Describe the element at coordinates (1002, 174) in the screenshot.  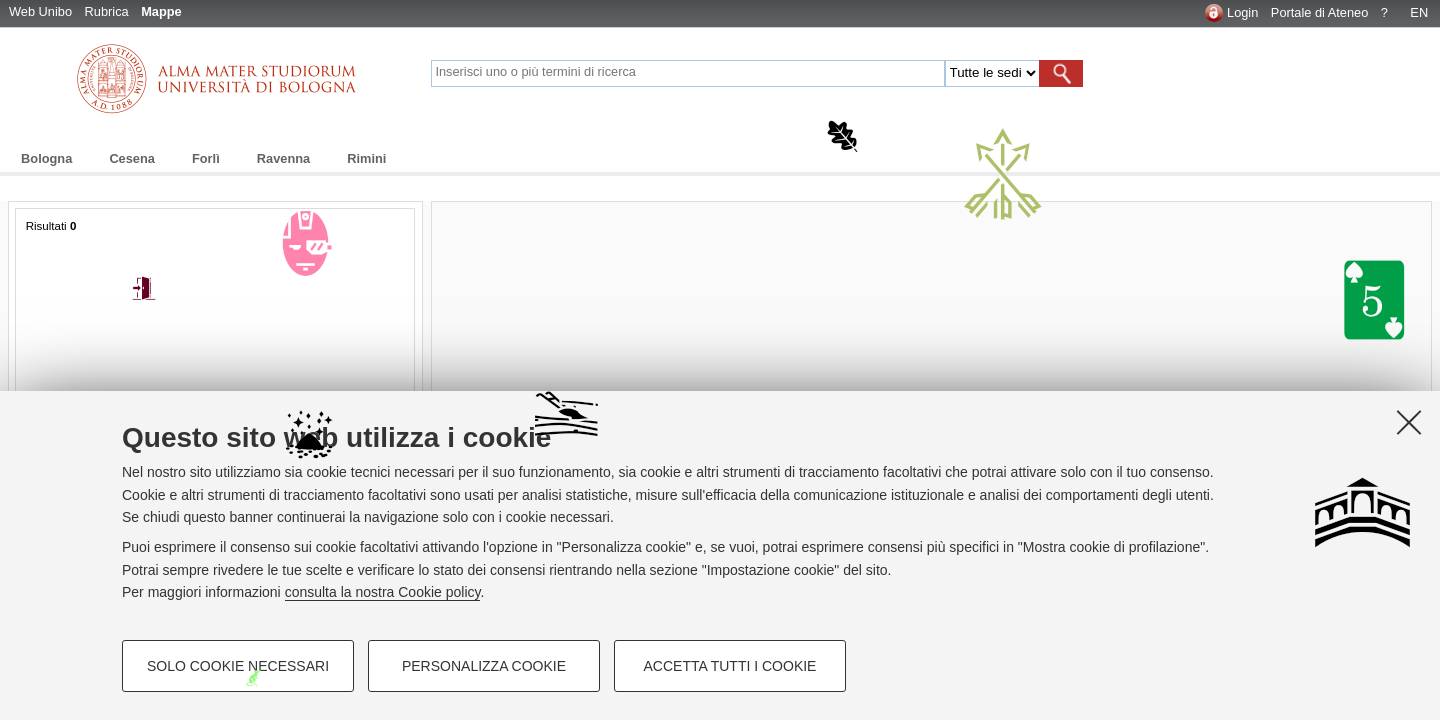
I see `select multiple arrows or projectiles` at that location.